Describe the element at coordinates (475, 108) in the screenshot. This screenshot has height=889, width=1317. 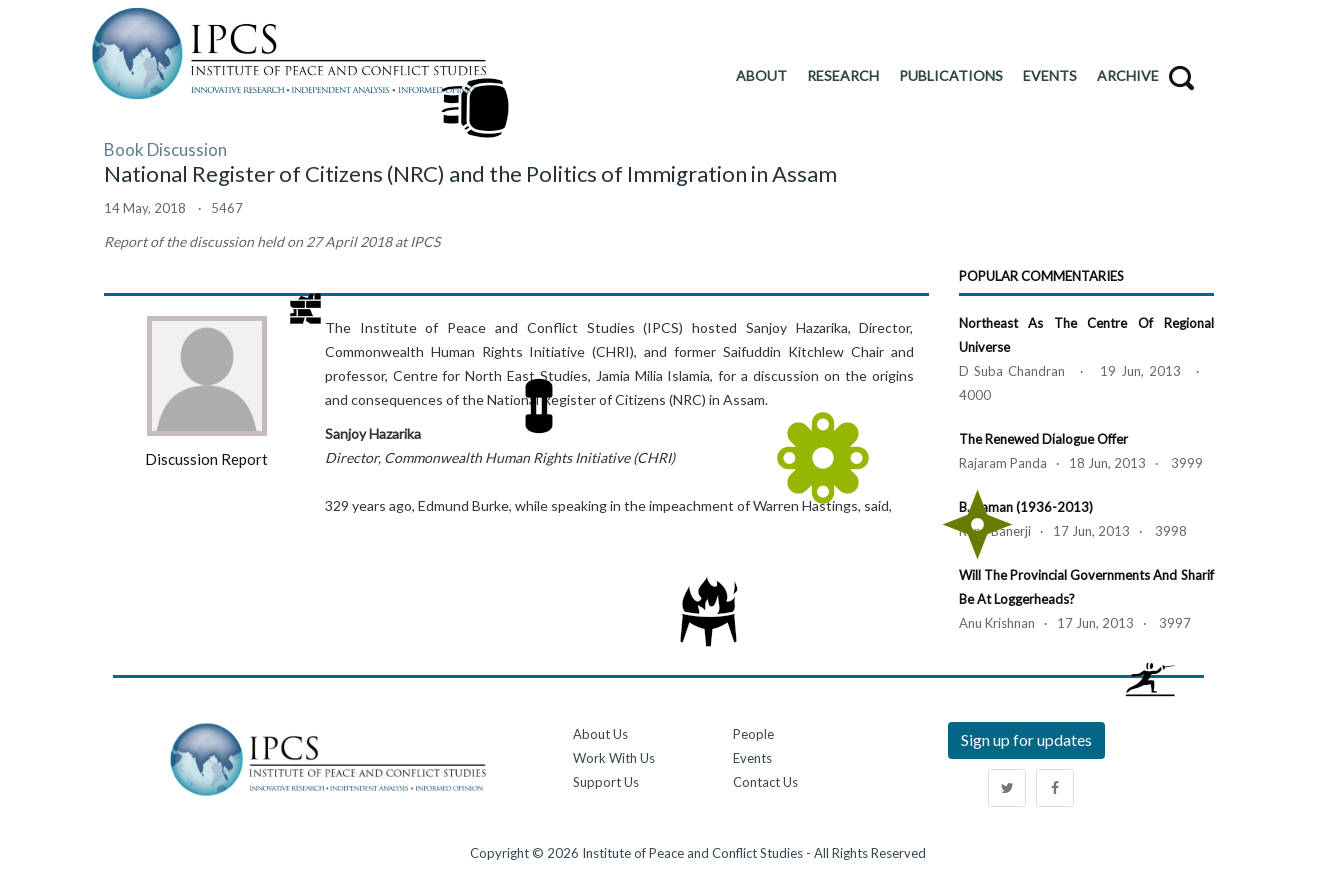
I see `select knee pad equipment for your character` at that location.